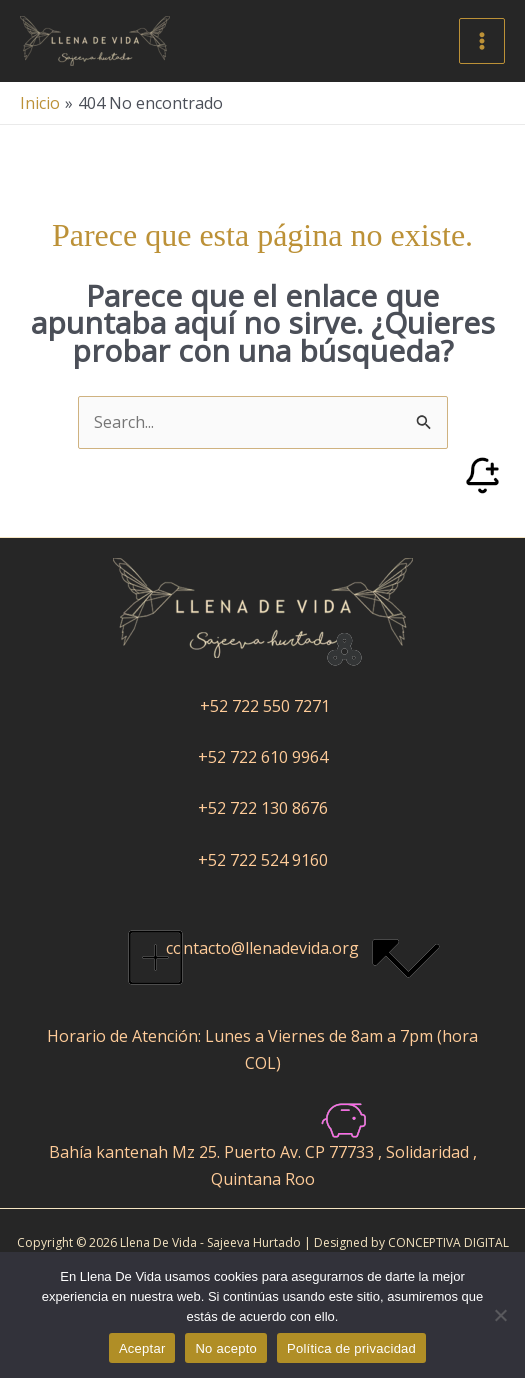 Image resolution: width=525 pixels, height=1378 pixels. I want to click on add a new notification or alert, so click(482, 475).